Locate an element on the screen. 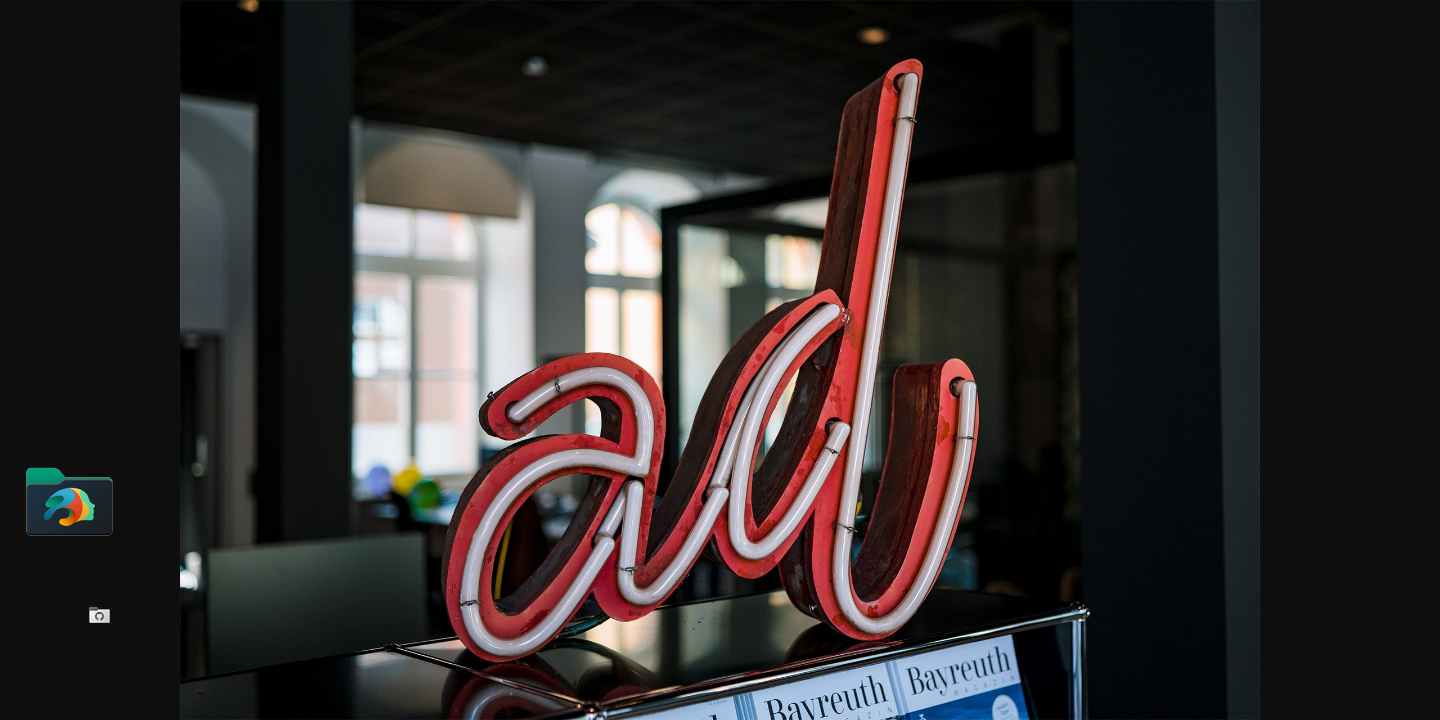 The width and height of the screenshot is (1440, 720). open daz 3d project files folder is located at coordinates (69, 504).